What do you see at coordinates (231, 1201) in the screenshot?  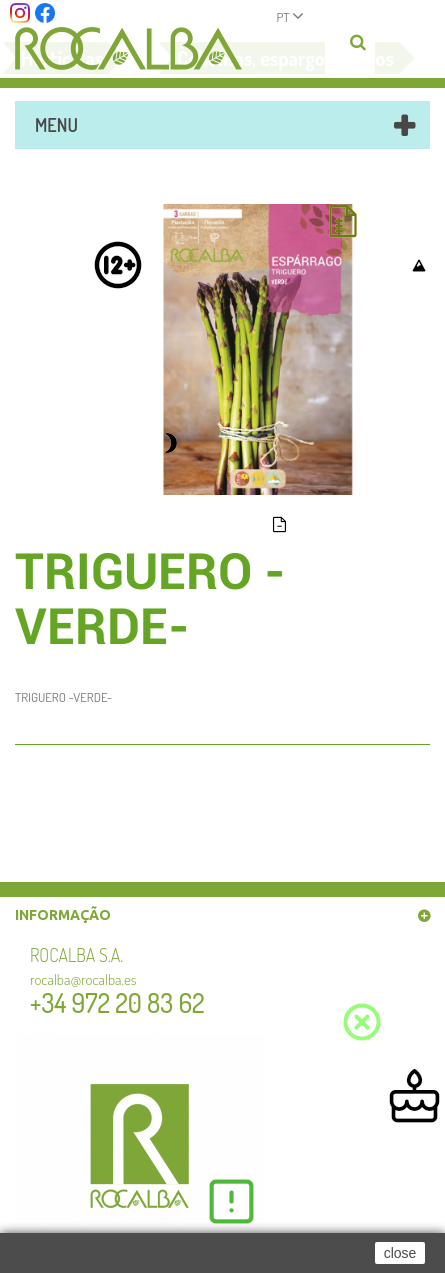 I see `indicates a warning or alert status` at bounding box center [231, 1201].